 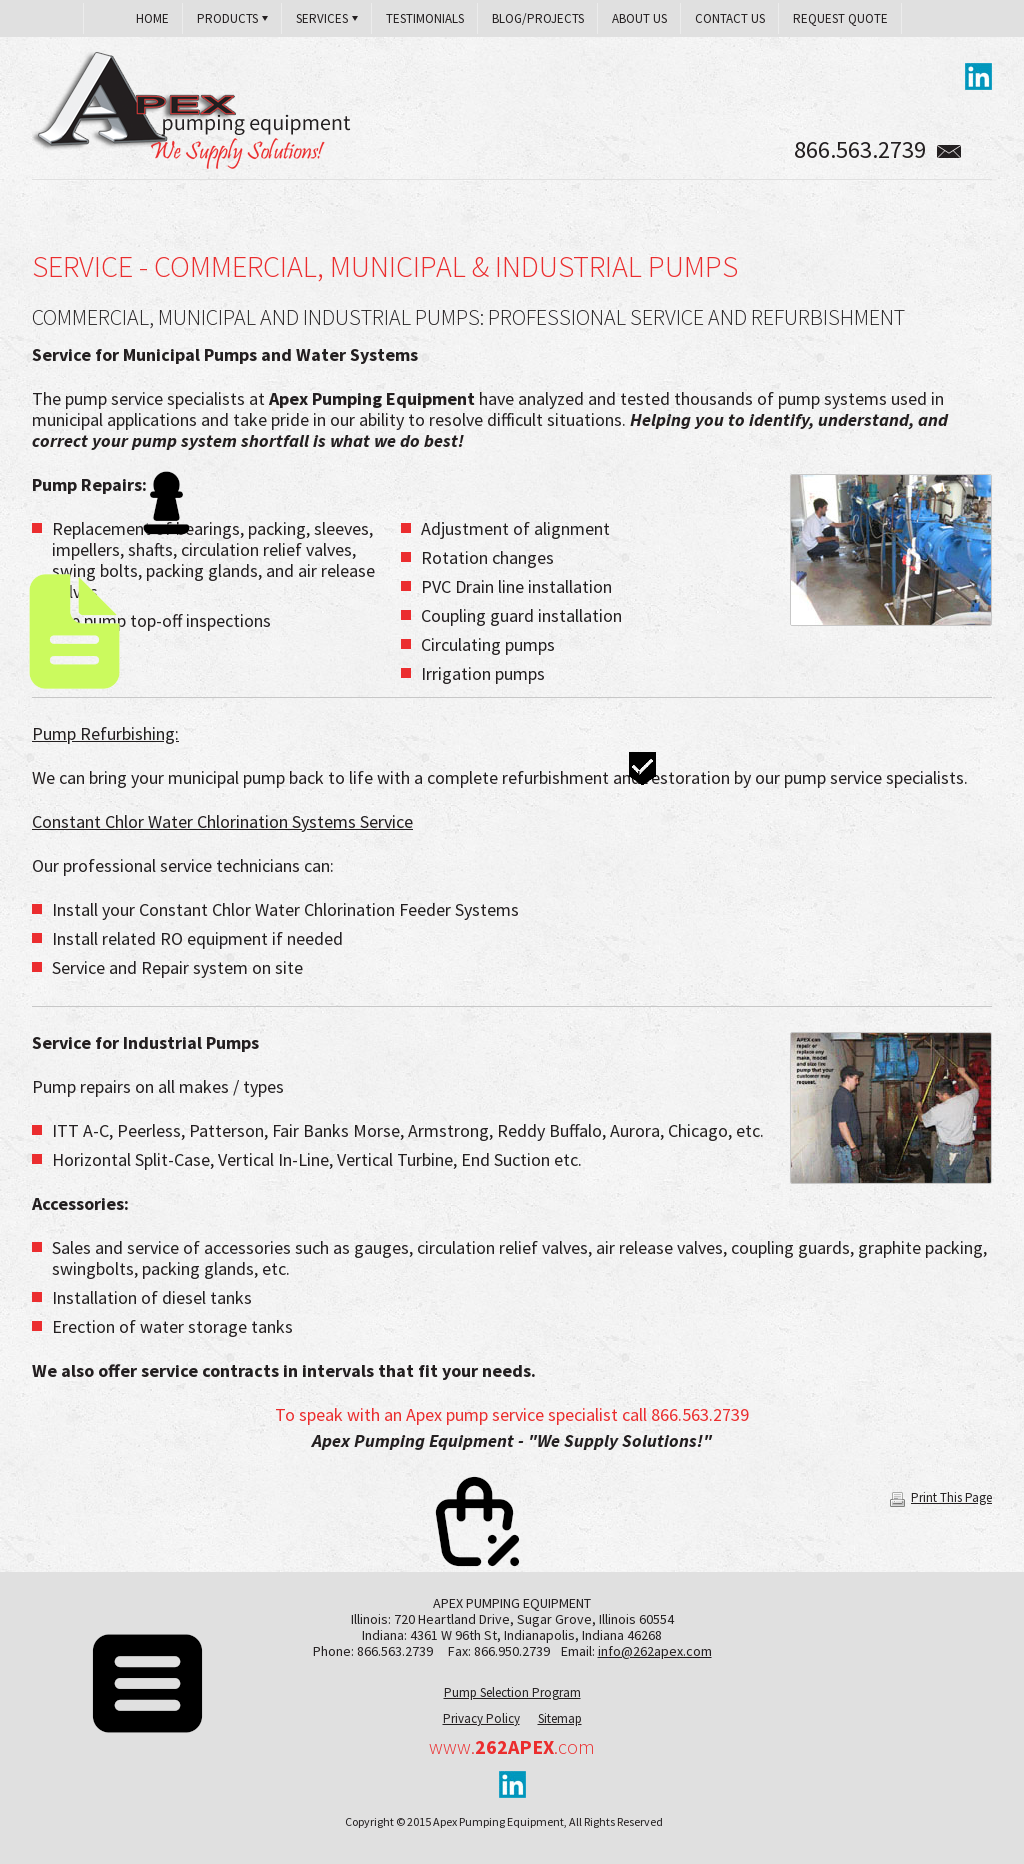 What do you see at coordinates (147, 1683) in the screenshot?
I see `view article or document content` at bounding box center [147, 1683].